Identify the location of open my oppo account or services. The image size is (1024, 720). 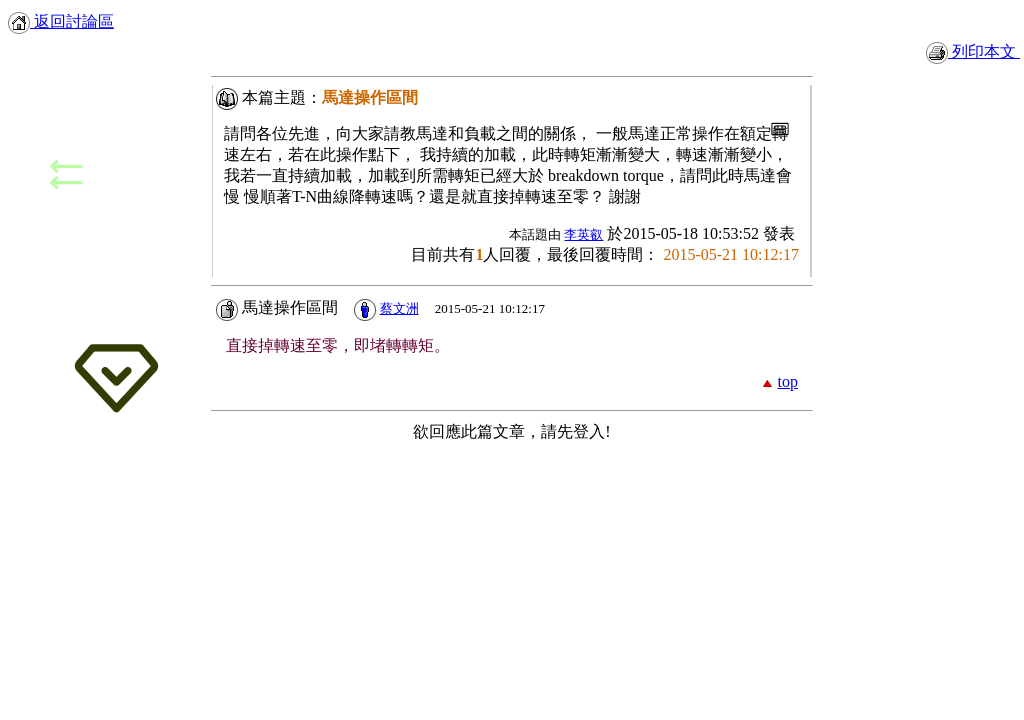
(116, 374).